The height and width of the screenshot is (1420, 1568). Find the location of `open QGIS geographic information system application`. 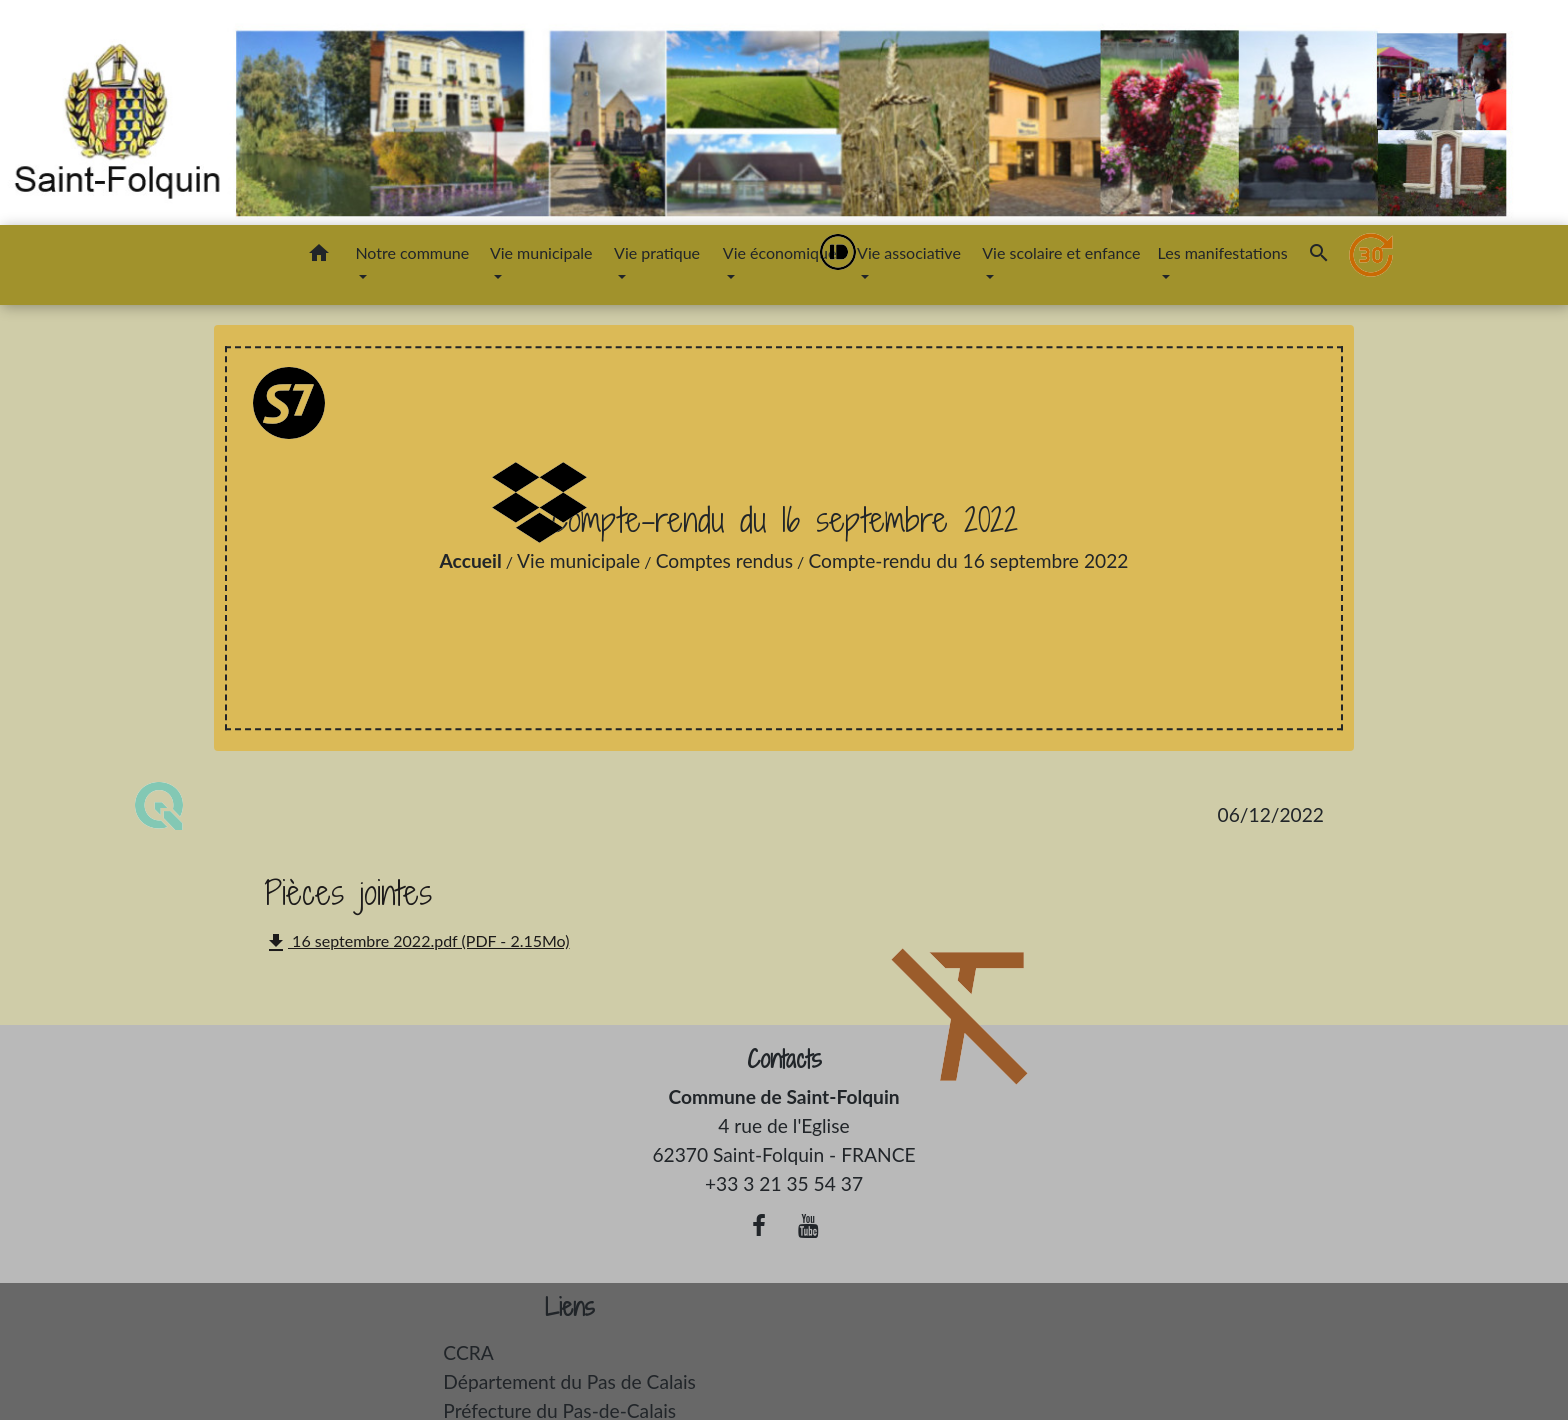

open QGIS geographic information system application is located at coordinates (159, 806).